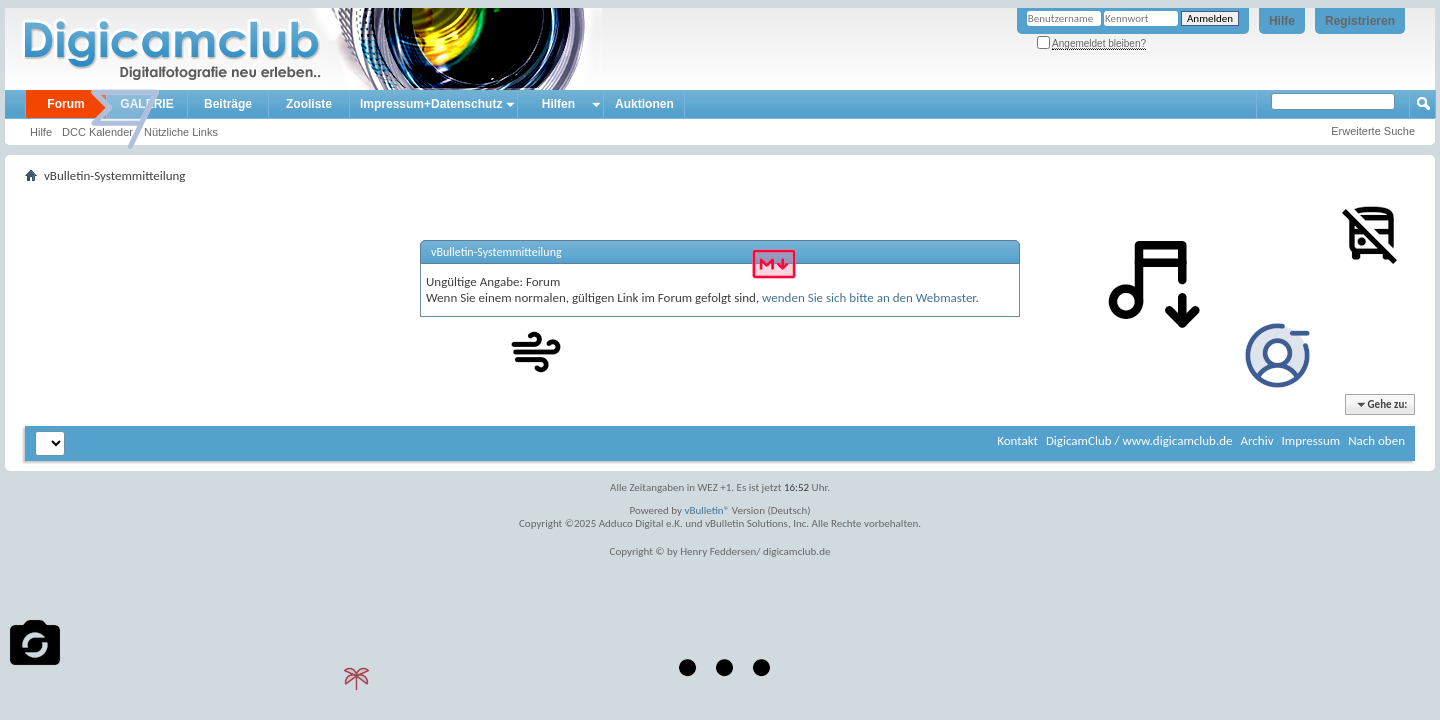 The image size is (1440, 720). What do you see at coordinates (356, 678) in the screenshot?
I see `indicates tropical or beach-related content` at bounding box center [356, 678].